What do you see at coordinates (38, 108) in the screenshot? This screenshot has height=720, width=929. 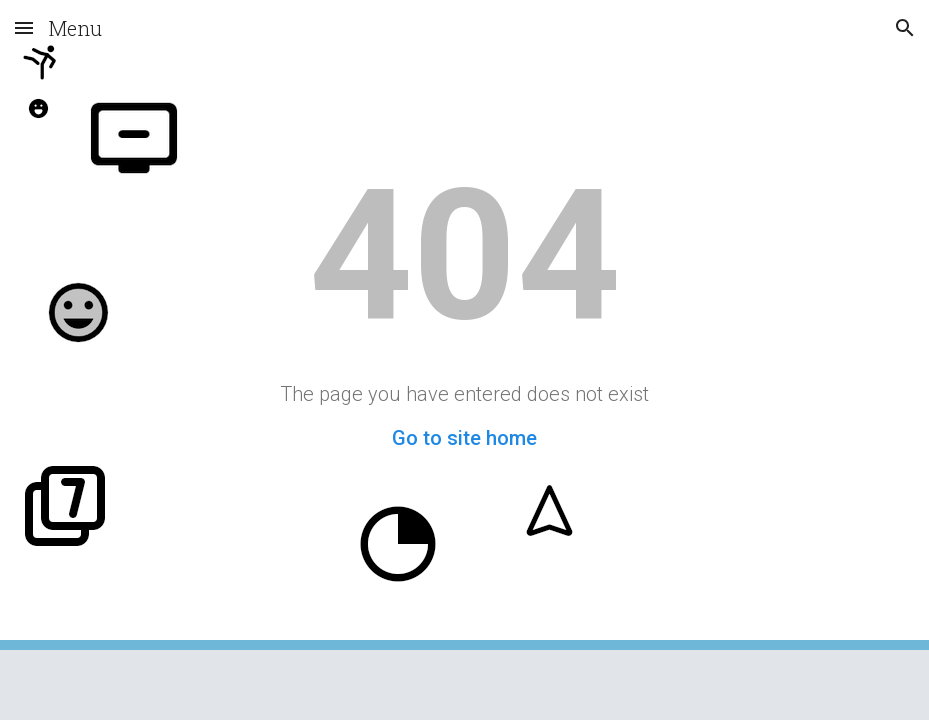 I see `rate your experience positively` at bounding box center [38, 108].